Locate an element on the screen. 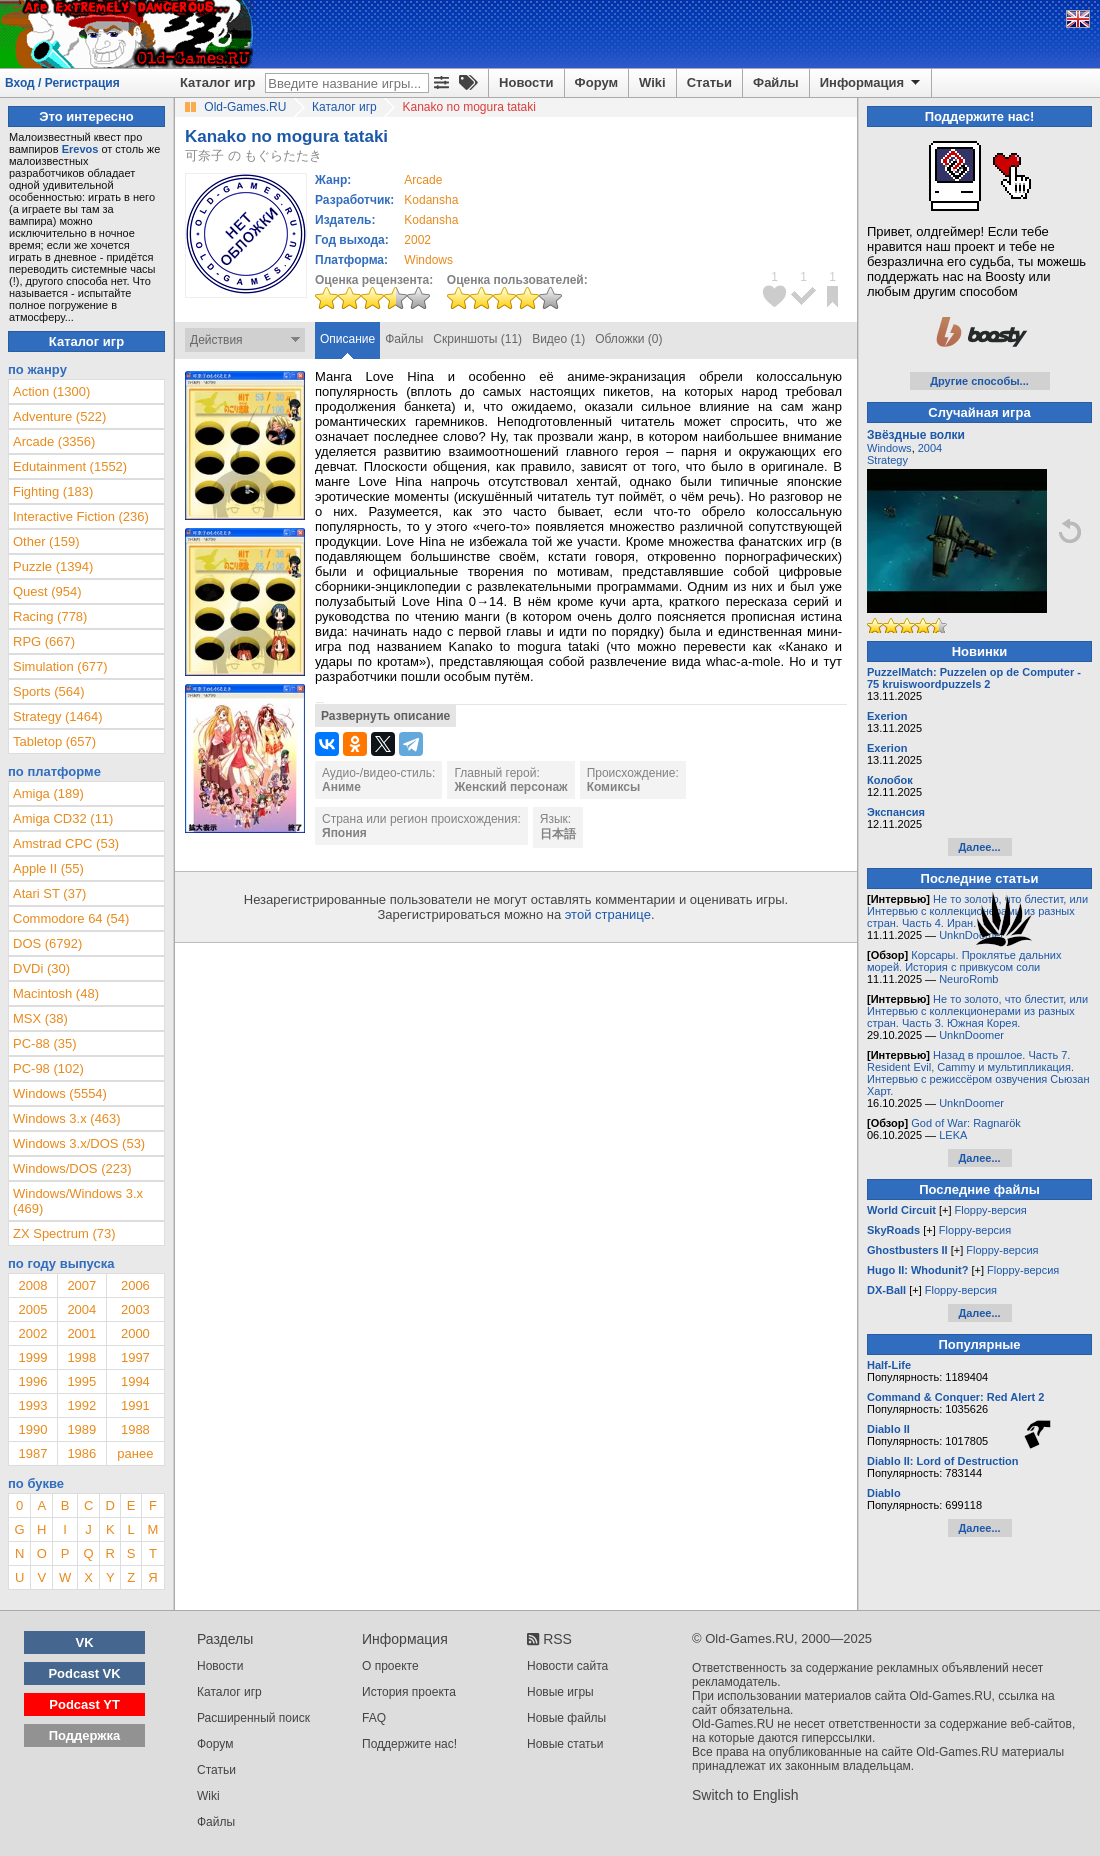 This screenshot has height=1856, width=1100. play a card from your hand is located at coordinates (1037, 1434).